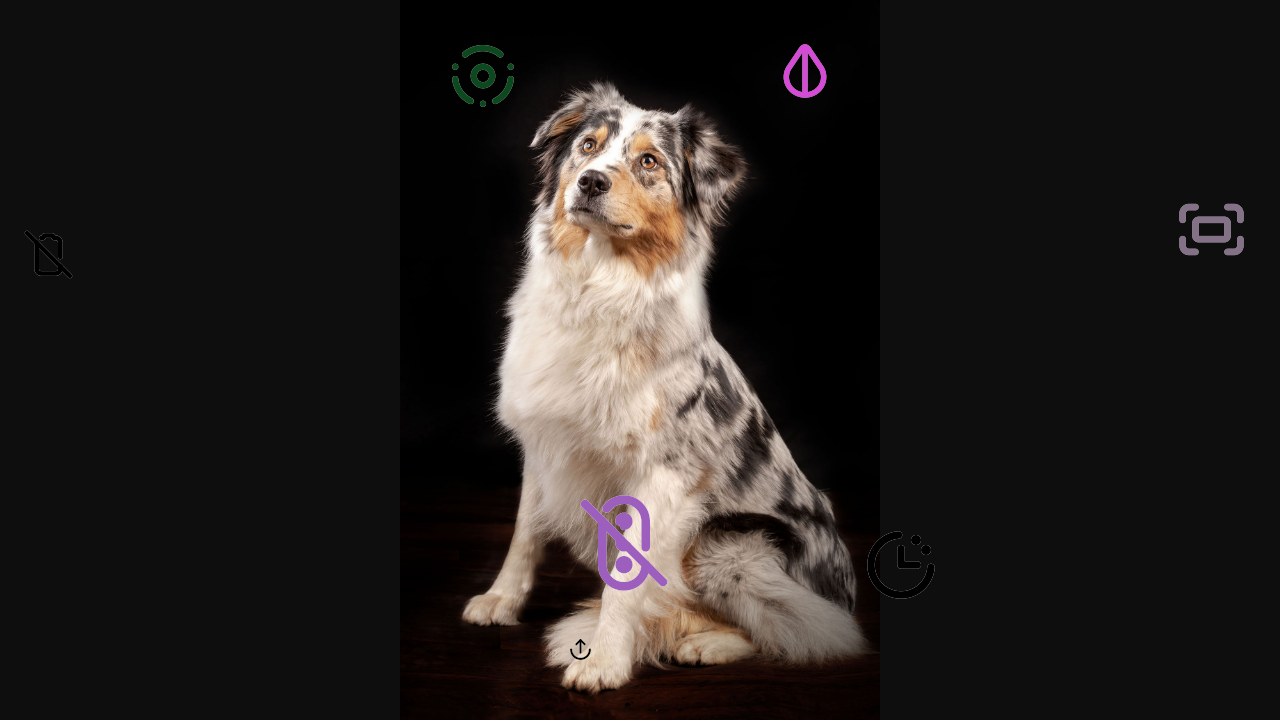 The image size is (1280, 720). Describe the element at coordinates (805, 71) in the screenshot. I see `indicates 50% humidity level` at that location.